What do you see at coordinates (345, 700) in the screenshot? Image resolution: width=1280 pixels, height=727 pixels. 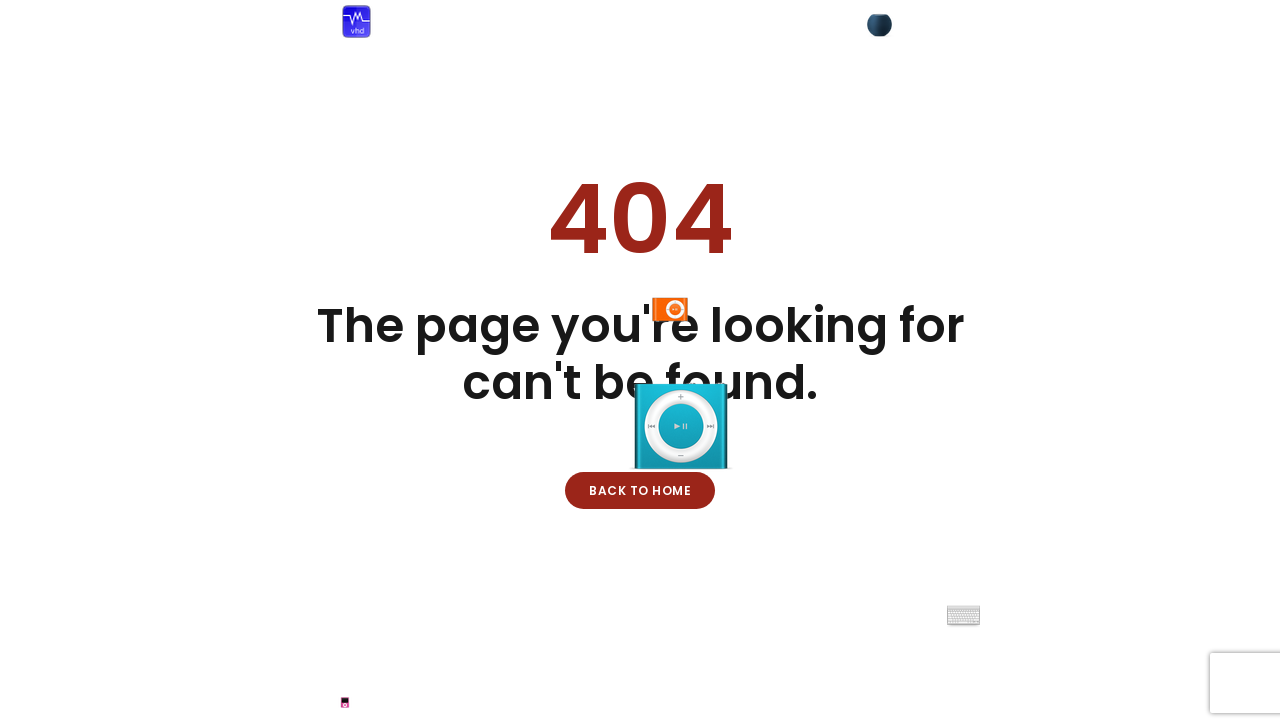 I see `sync or manage your iPod nano device` at bounding box center [345, 700].